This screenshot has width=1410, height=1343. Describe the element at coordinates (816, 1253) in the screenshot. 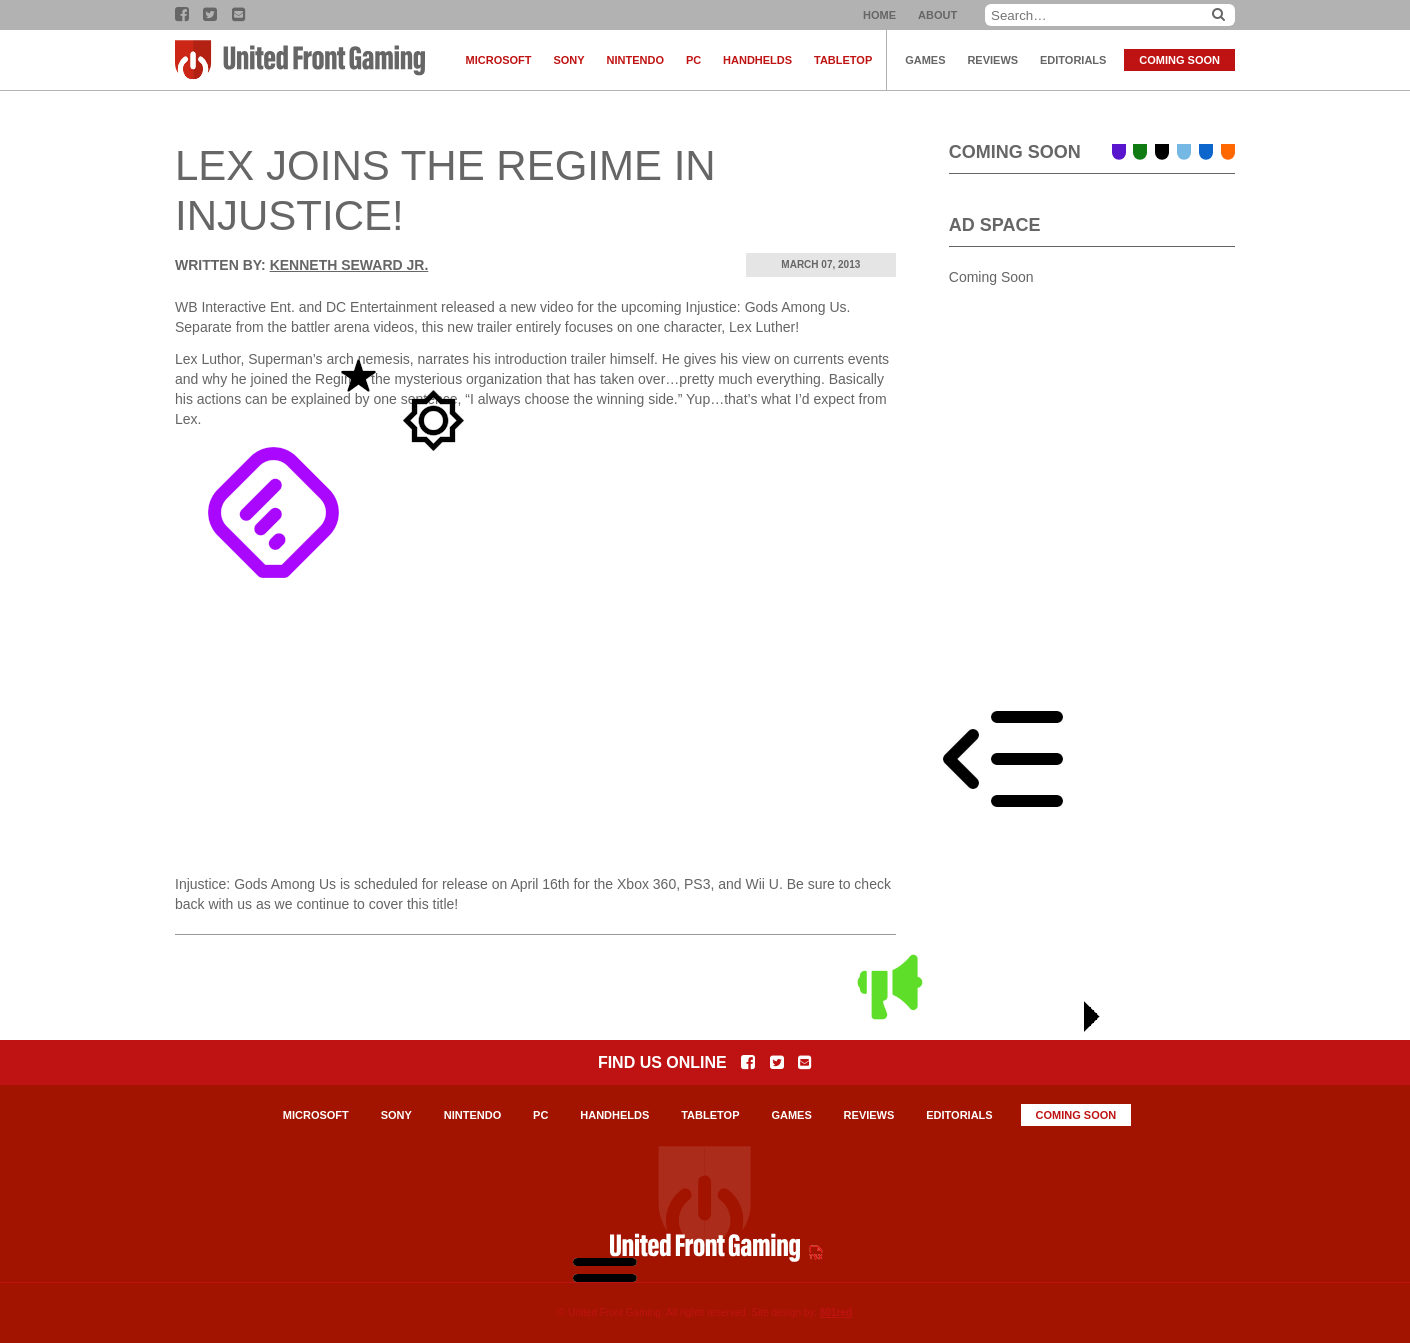

I see `a TypeScript React component file` at that location.